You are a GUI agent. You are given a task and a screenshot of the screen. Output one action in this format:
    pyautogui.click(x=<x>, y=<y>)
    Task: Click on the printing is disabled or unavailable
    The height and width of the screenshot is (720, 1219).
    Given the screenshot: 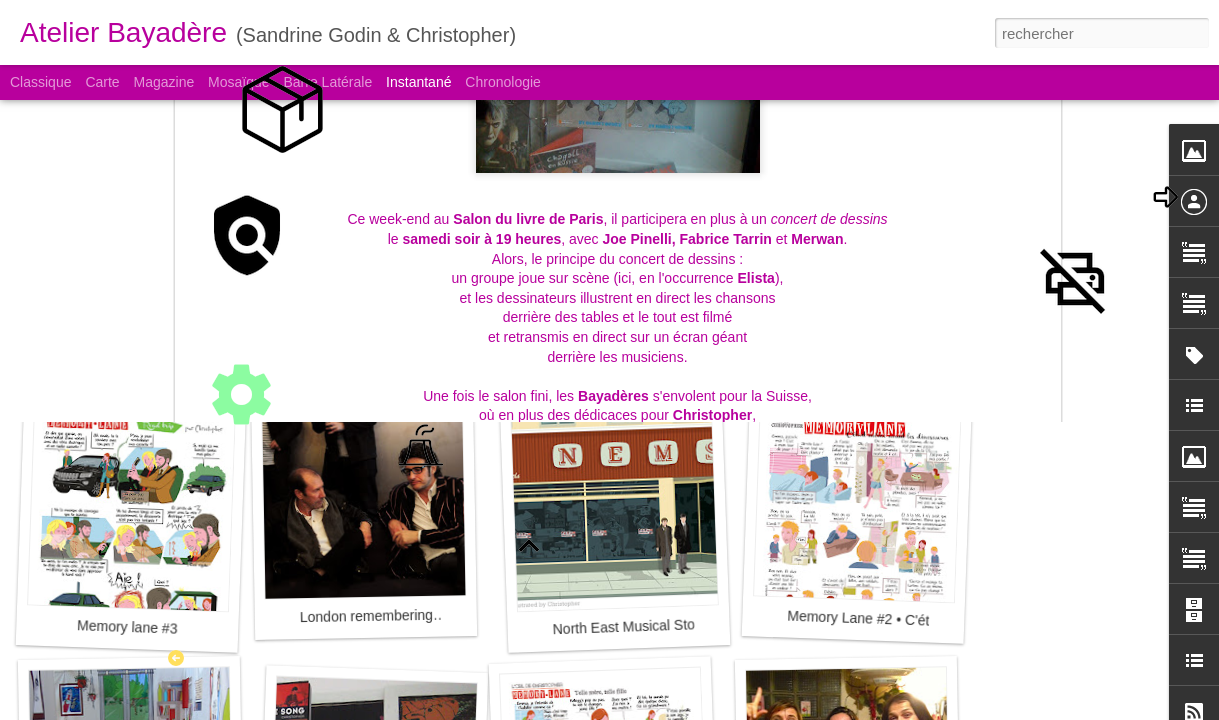 What is the action you would take?
    pyautogui.click(x=1075, y=279)
    